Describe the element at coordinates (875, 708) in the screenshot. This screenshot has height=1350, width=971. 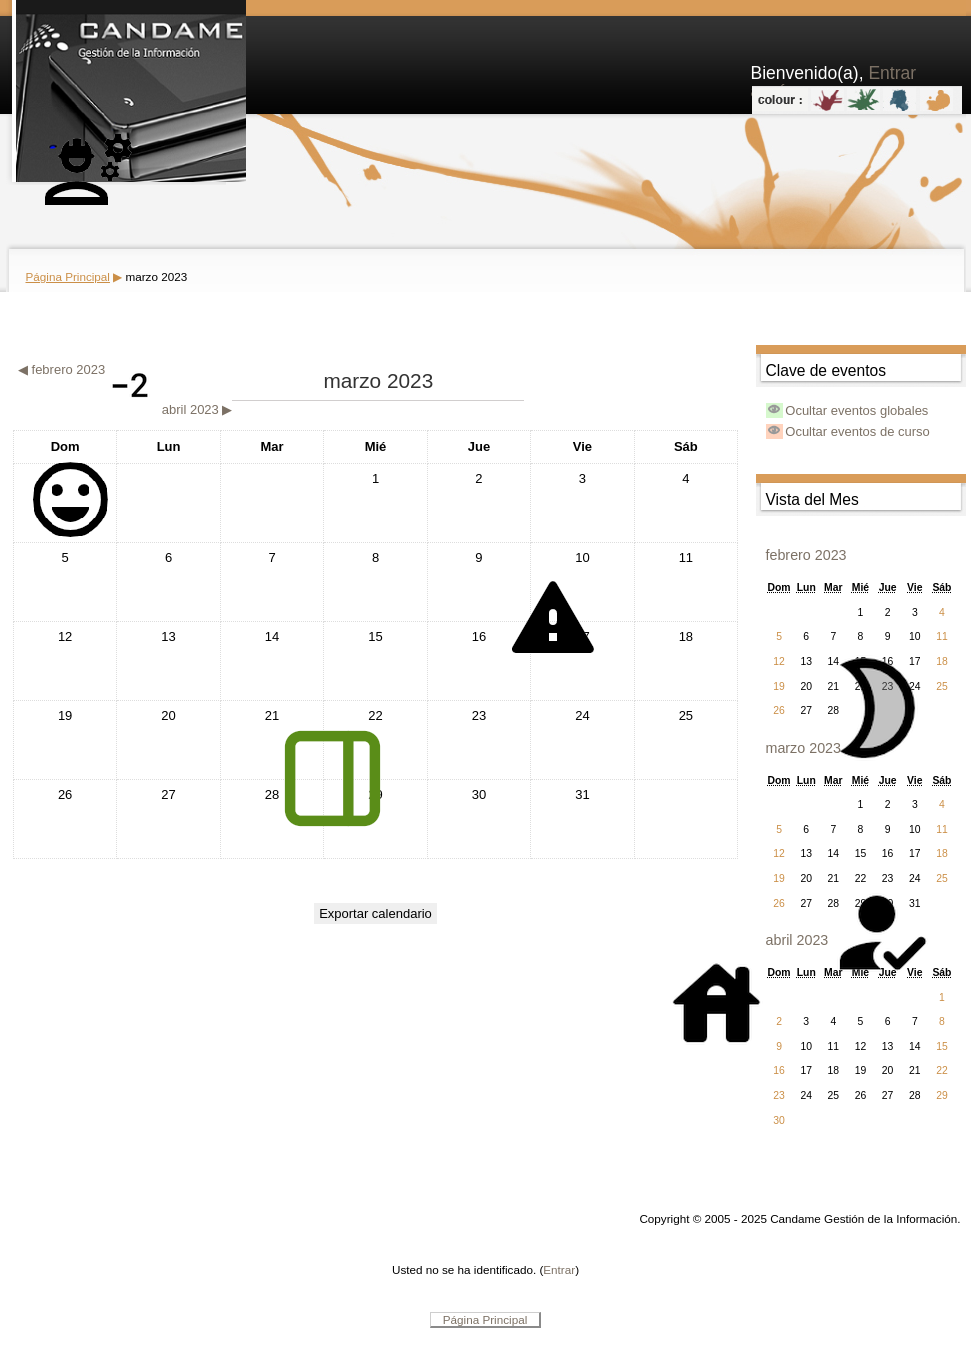
I see `toggle dark mode or night theme` at that location.